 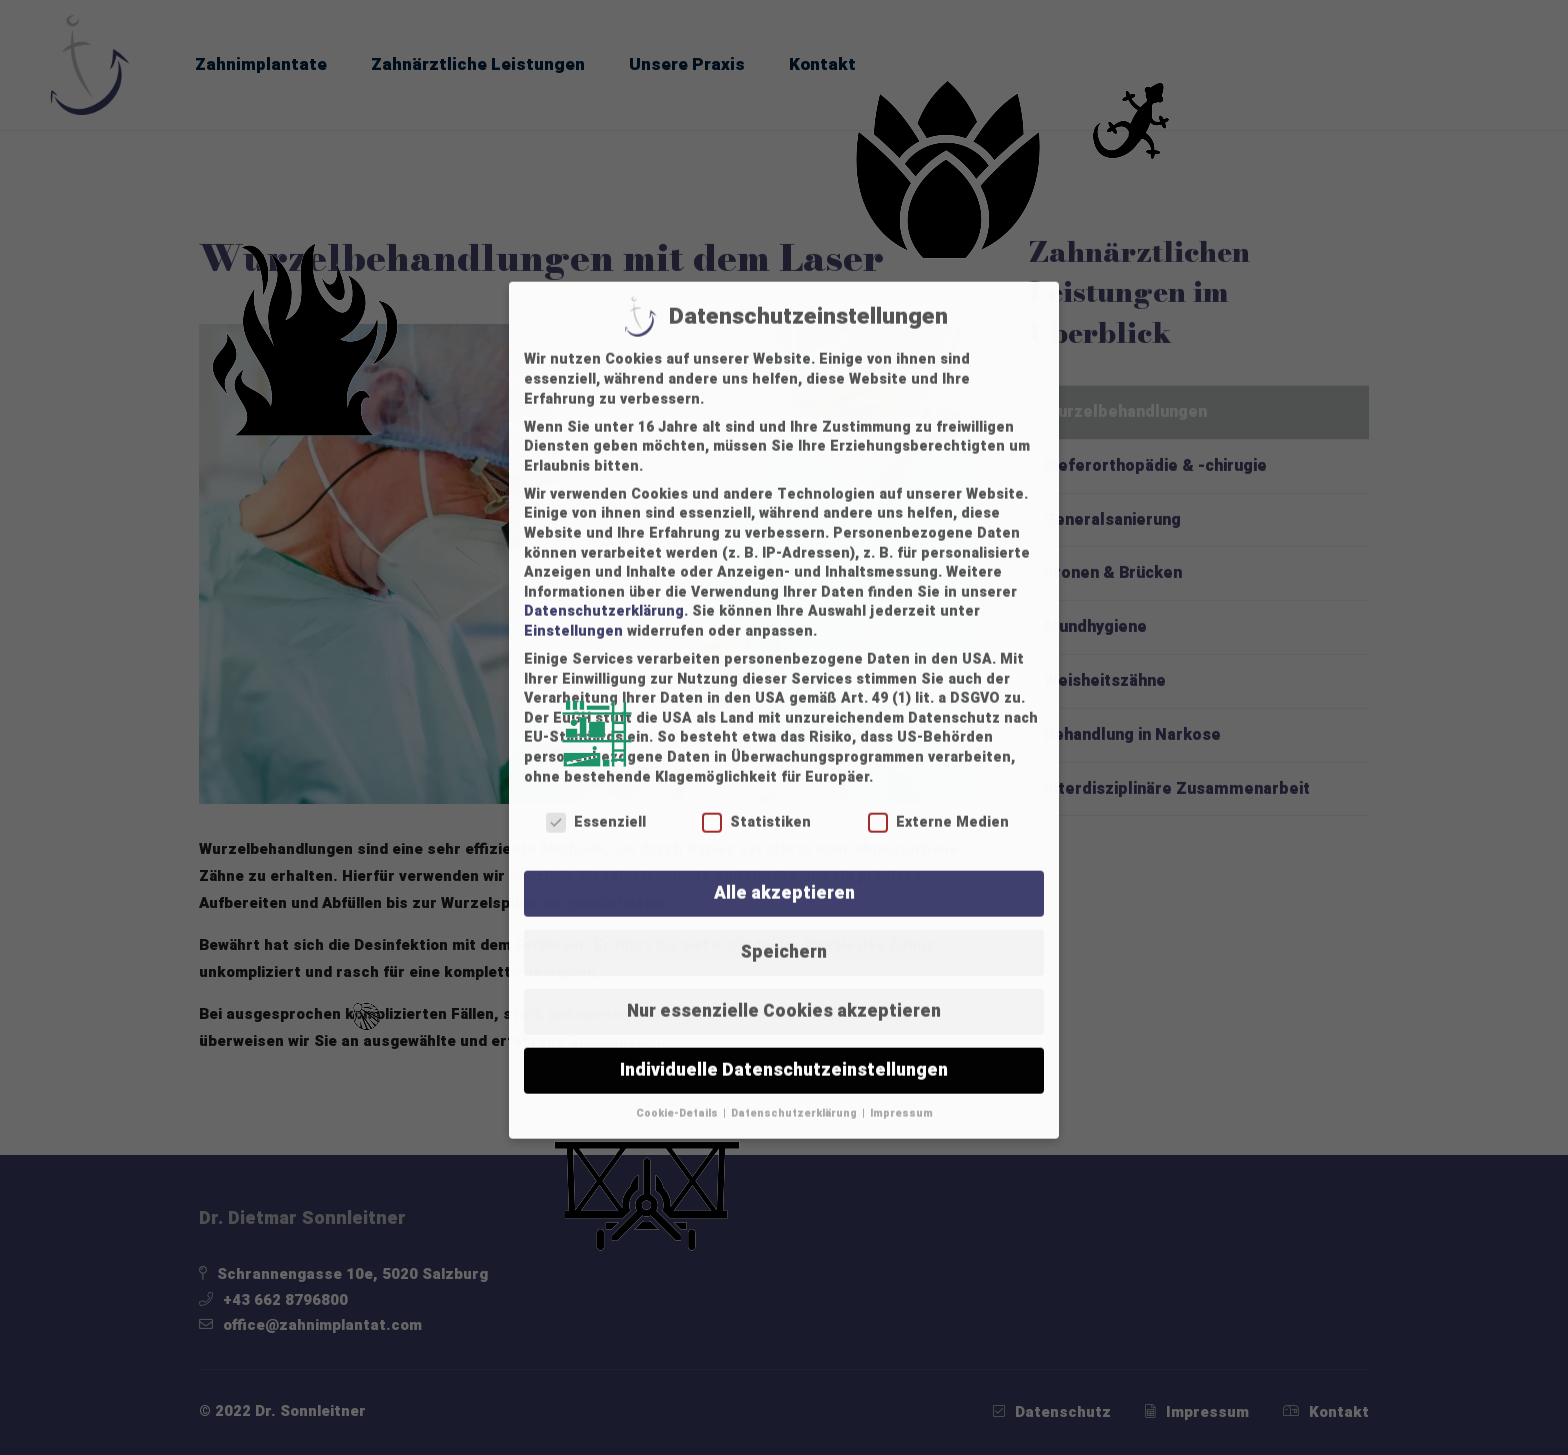 What do you see at coordinates (1130, 120) in the screenshot?
I see `gecko or lizard character in a game interface` at bounding box center [1130, 120].